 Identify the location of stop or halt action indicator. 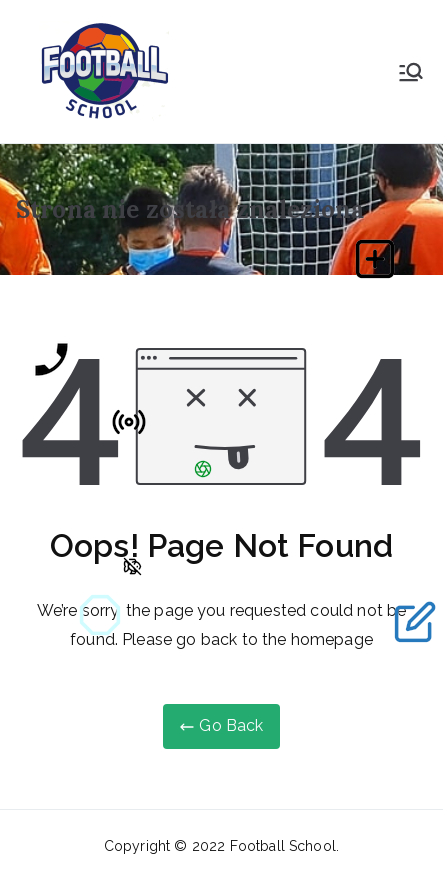
(100, 615).